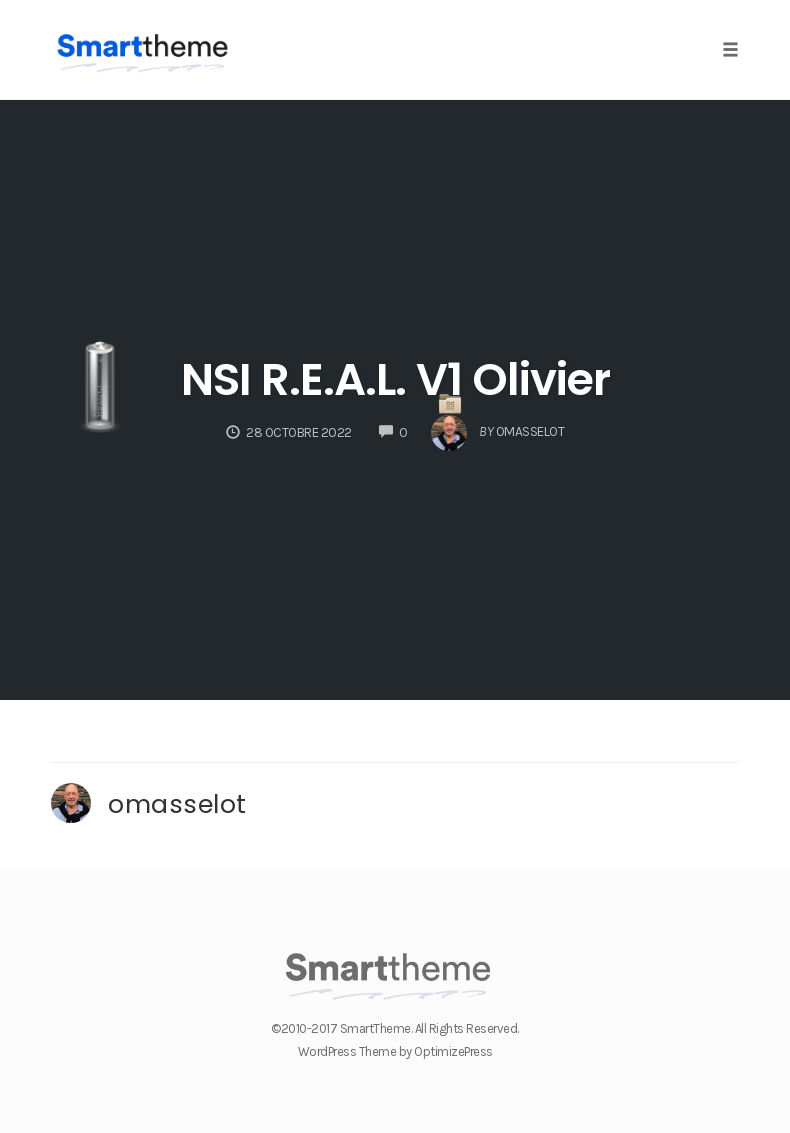  What do you see at coordinates (100, 388) in the screenshot?
I see `indicates battery is depleted and needs charging` at bounding box center [100, 388].